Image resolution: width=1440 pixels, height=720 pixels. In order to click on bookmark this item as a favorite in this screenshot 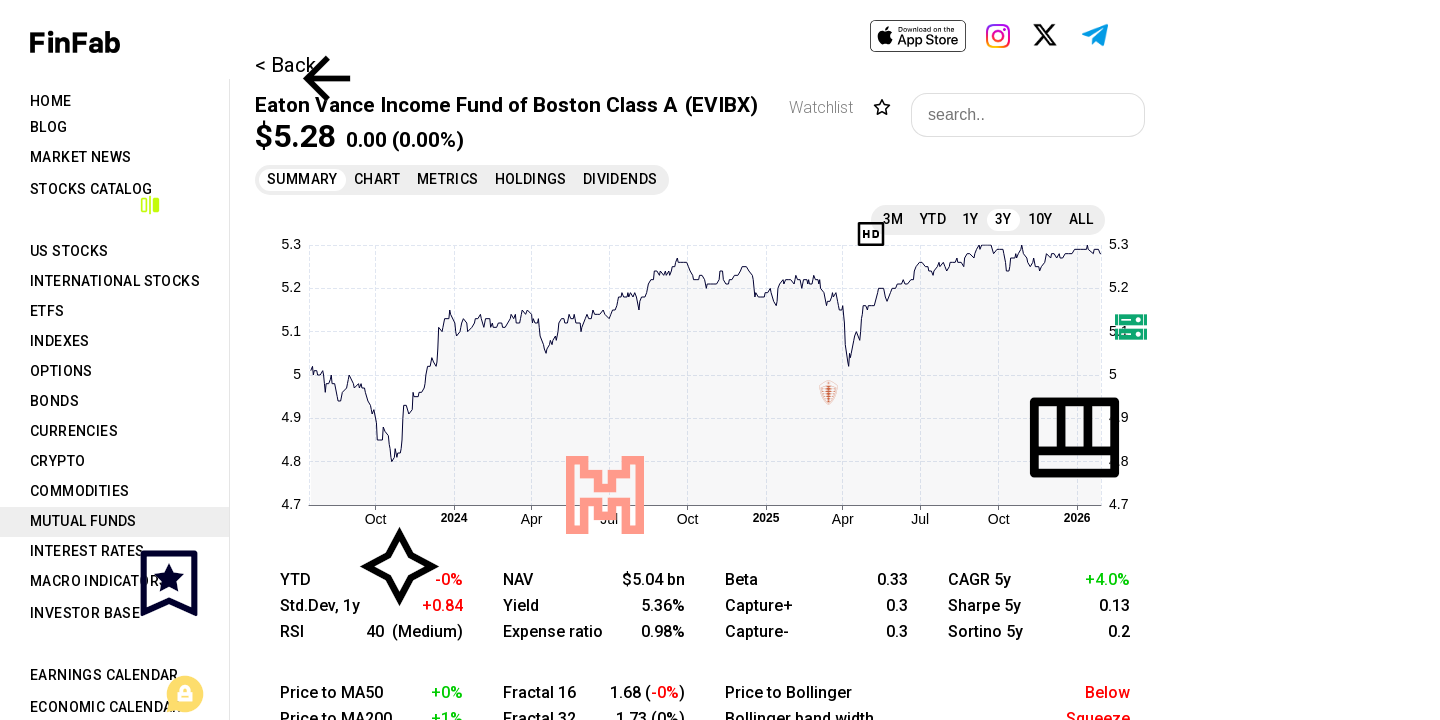, I will do `click(169, 582)`.